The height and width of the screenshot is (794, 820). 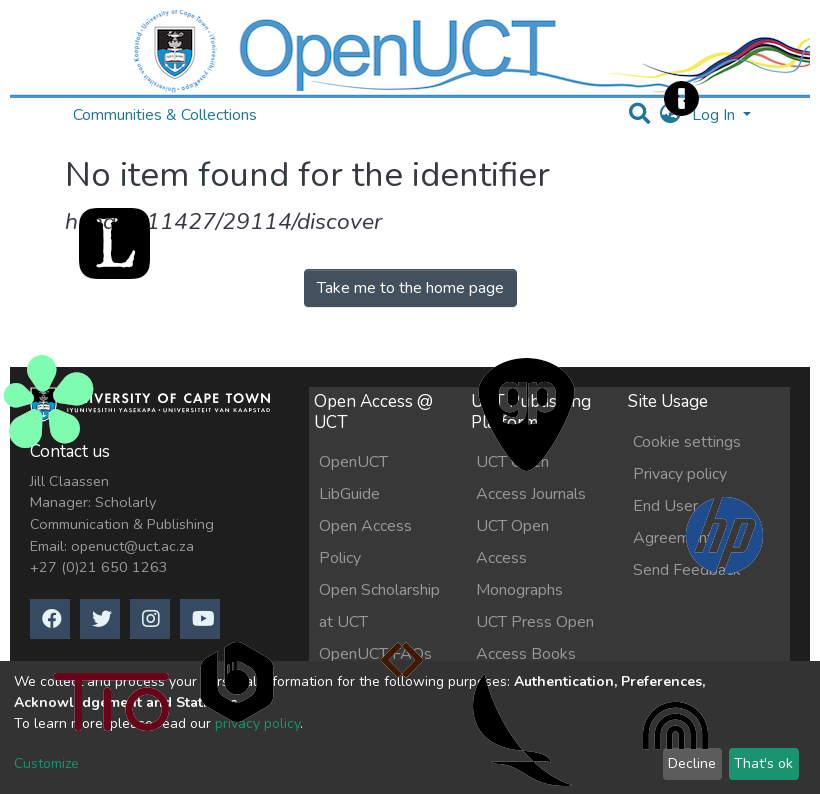 What do you see at coordinates (48, 401) in the screenshot?
I see `open ICQ messenger app` at bounding box center [48, 401].